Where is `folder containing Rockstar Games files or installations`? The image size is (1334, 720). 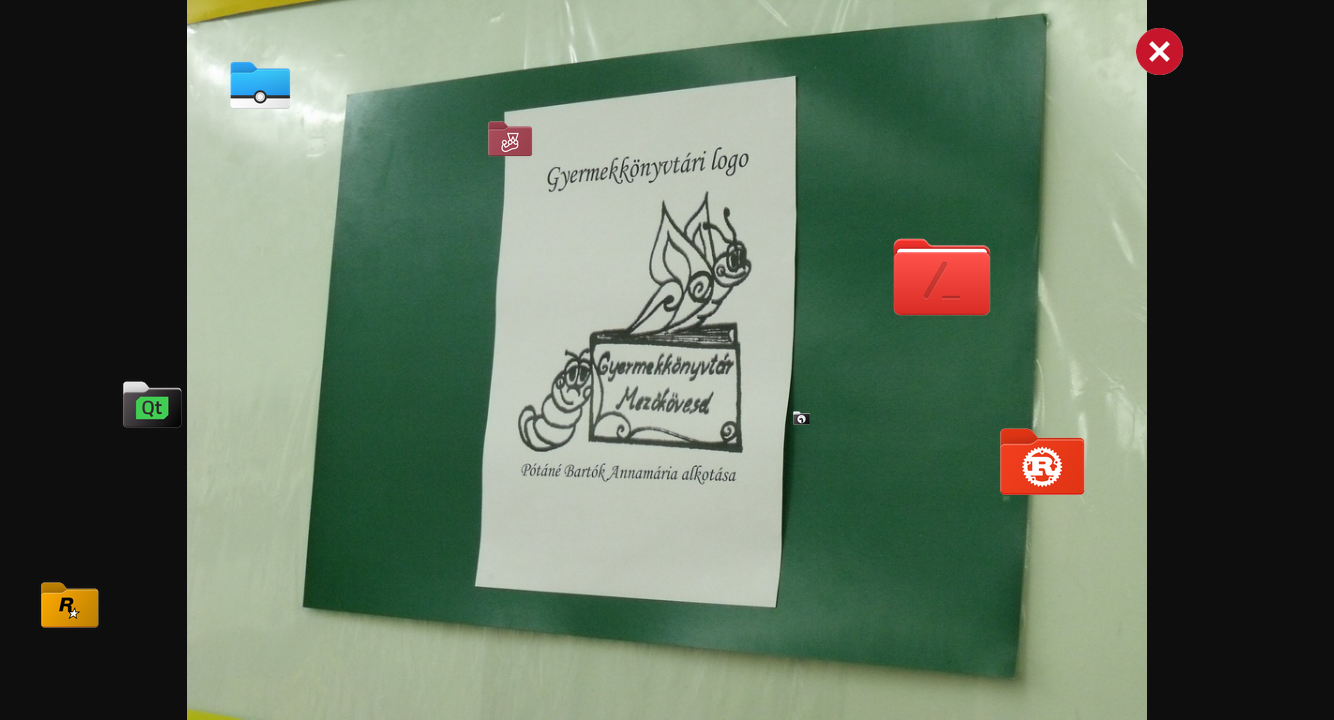 folder containing Rockstar Games files or installations is located at coordinates (69, 606).